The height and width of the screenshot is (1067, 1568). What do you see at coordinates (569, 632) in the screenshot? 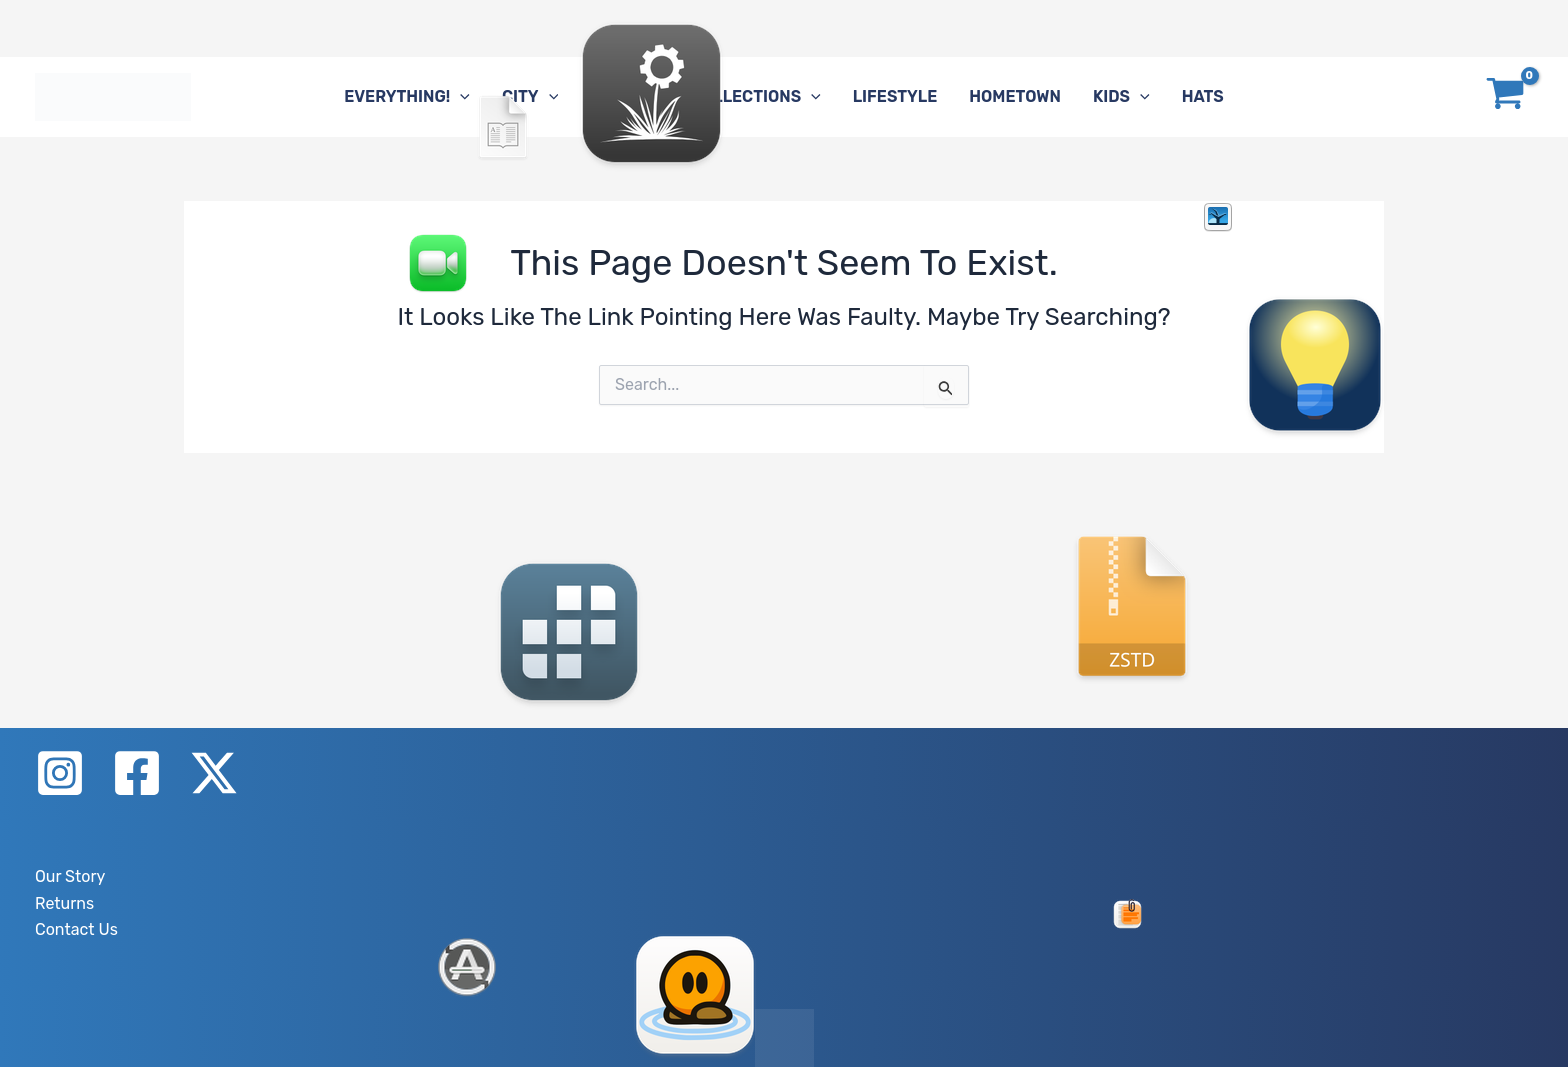
I see `open stata statistical software` at bounding box center [569, 632].